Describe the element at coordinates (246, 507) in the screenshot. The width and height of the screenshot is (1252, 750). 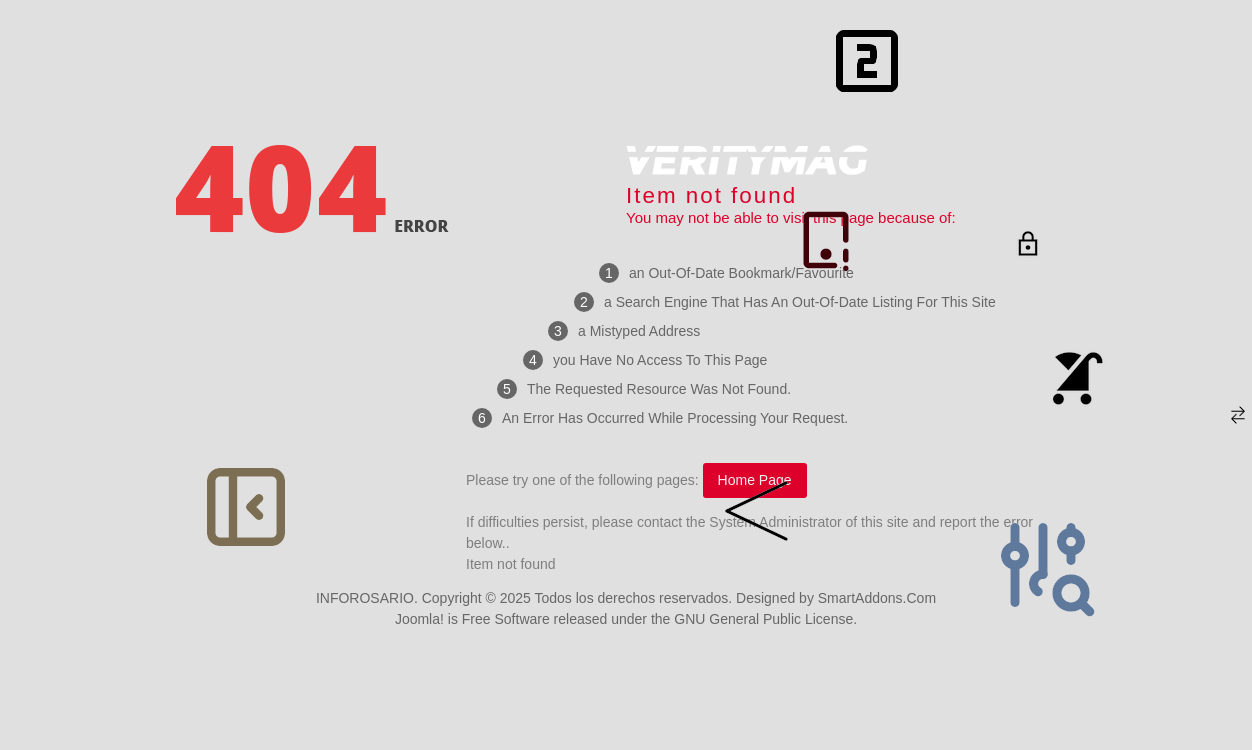
I see `collapse the left sidebar` at that location.